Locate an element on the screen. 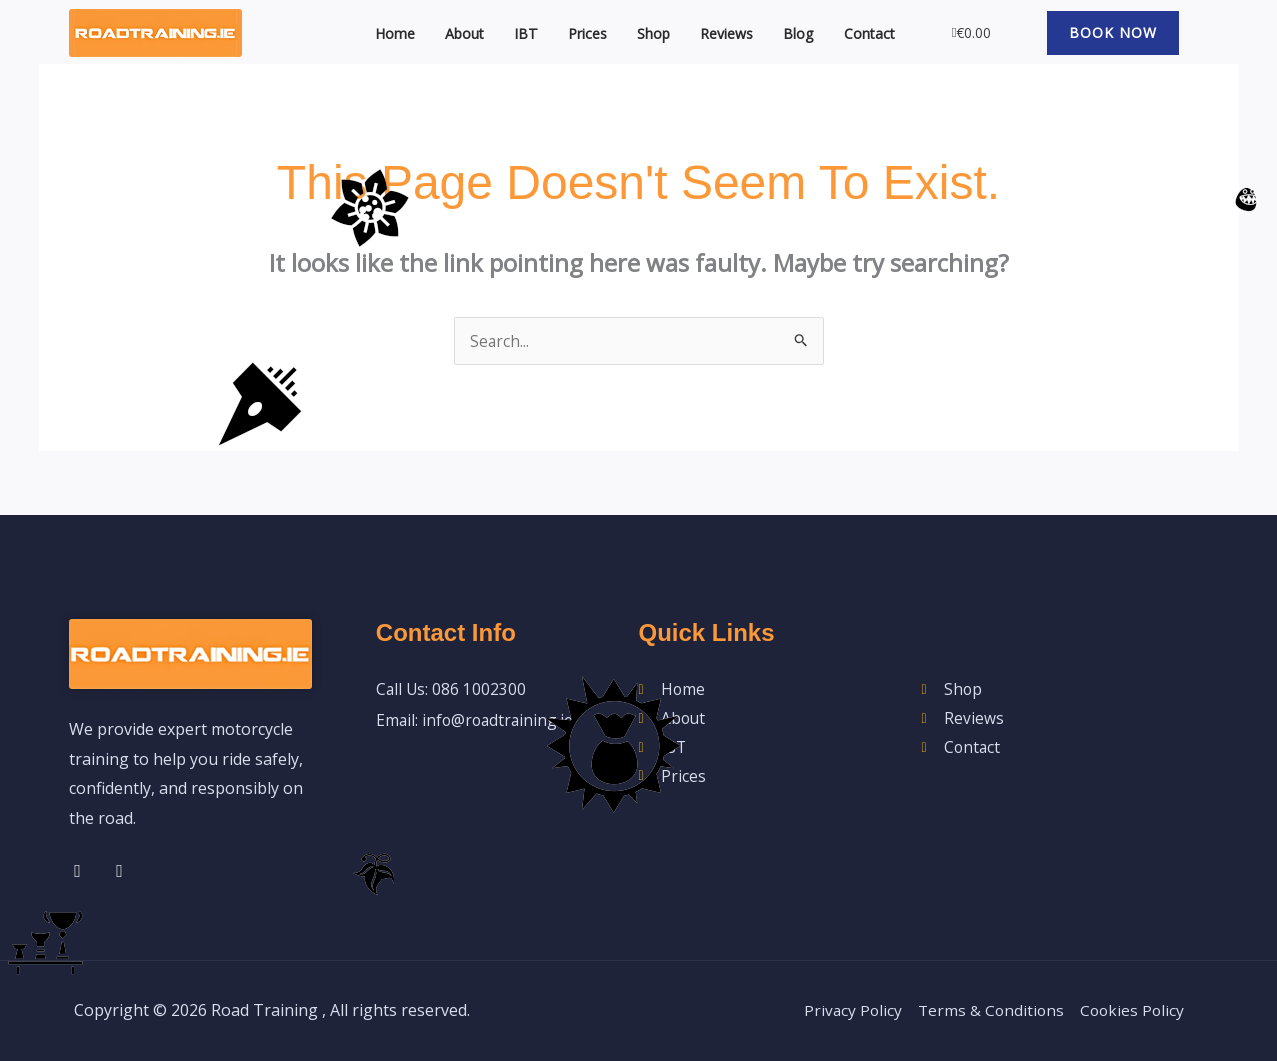 This screenshot has width=1277, height=1061. view your achievements and awards is located at coordinates (45, 940).